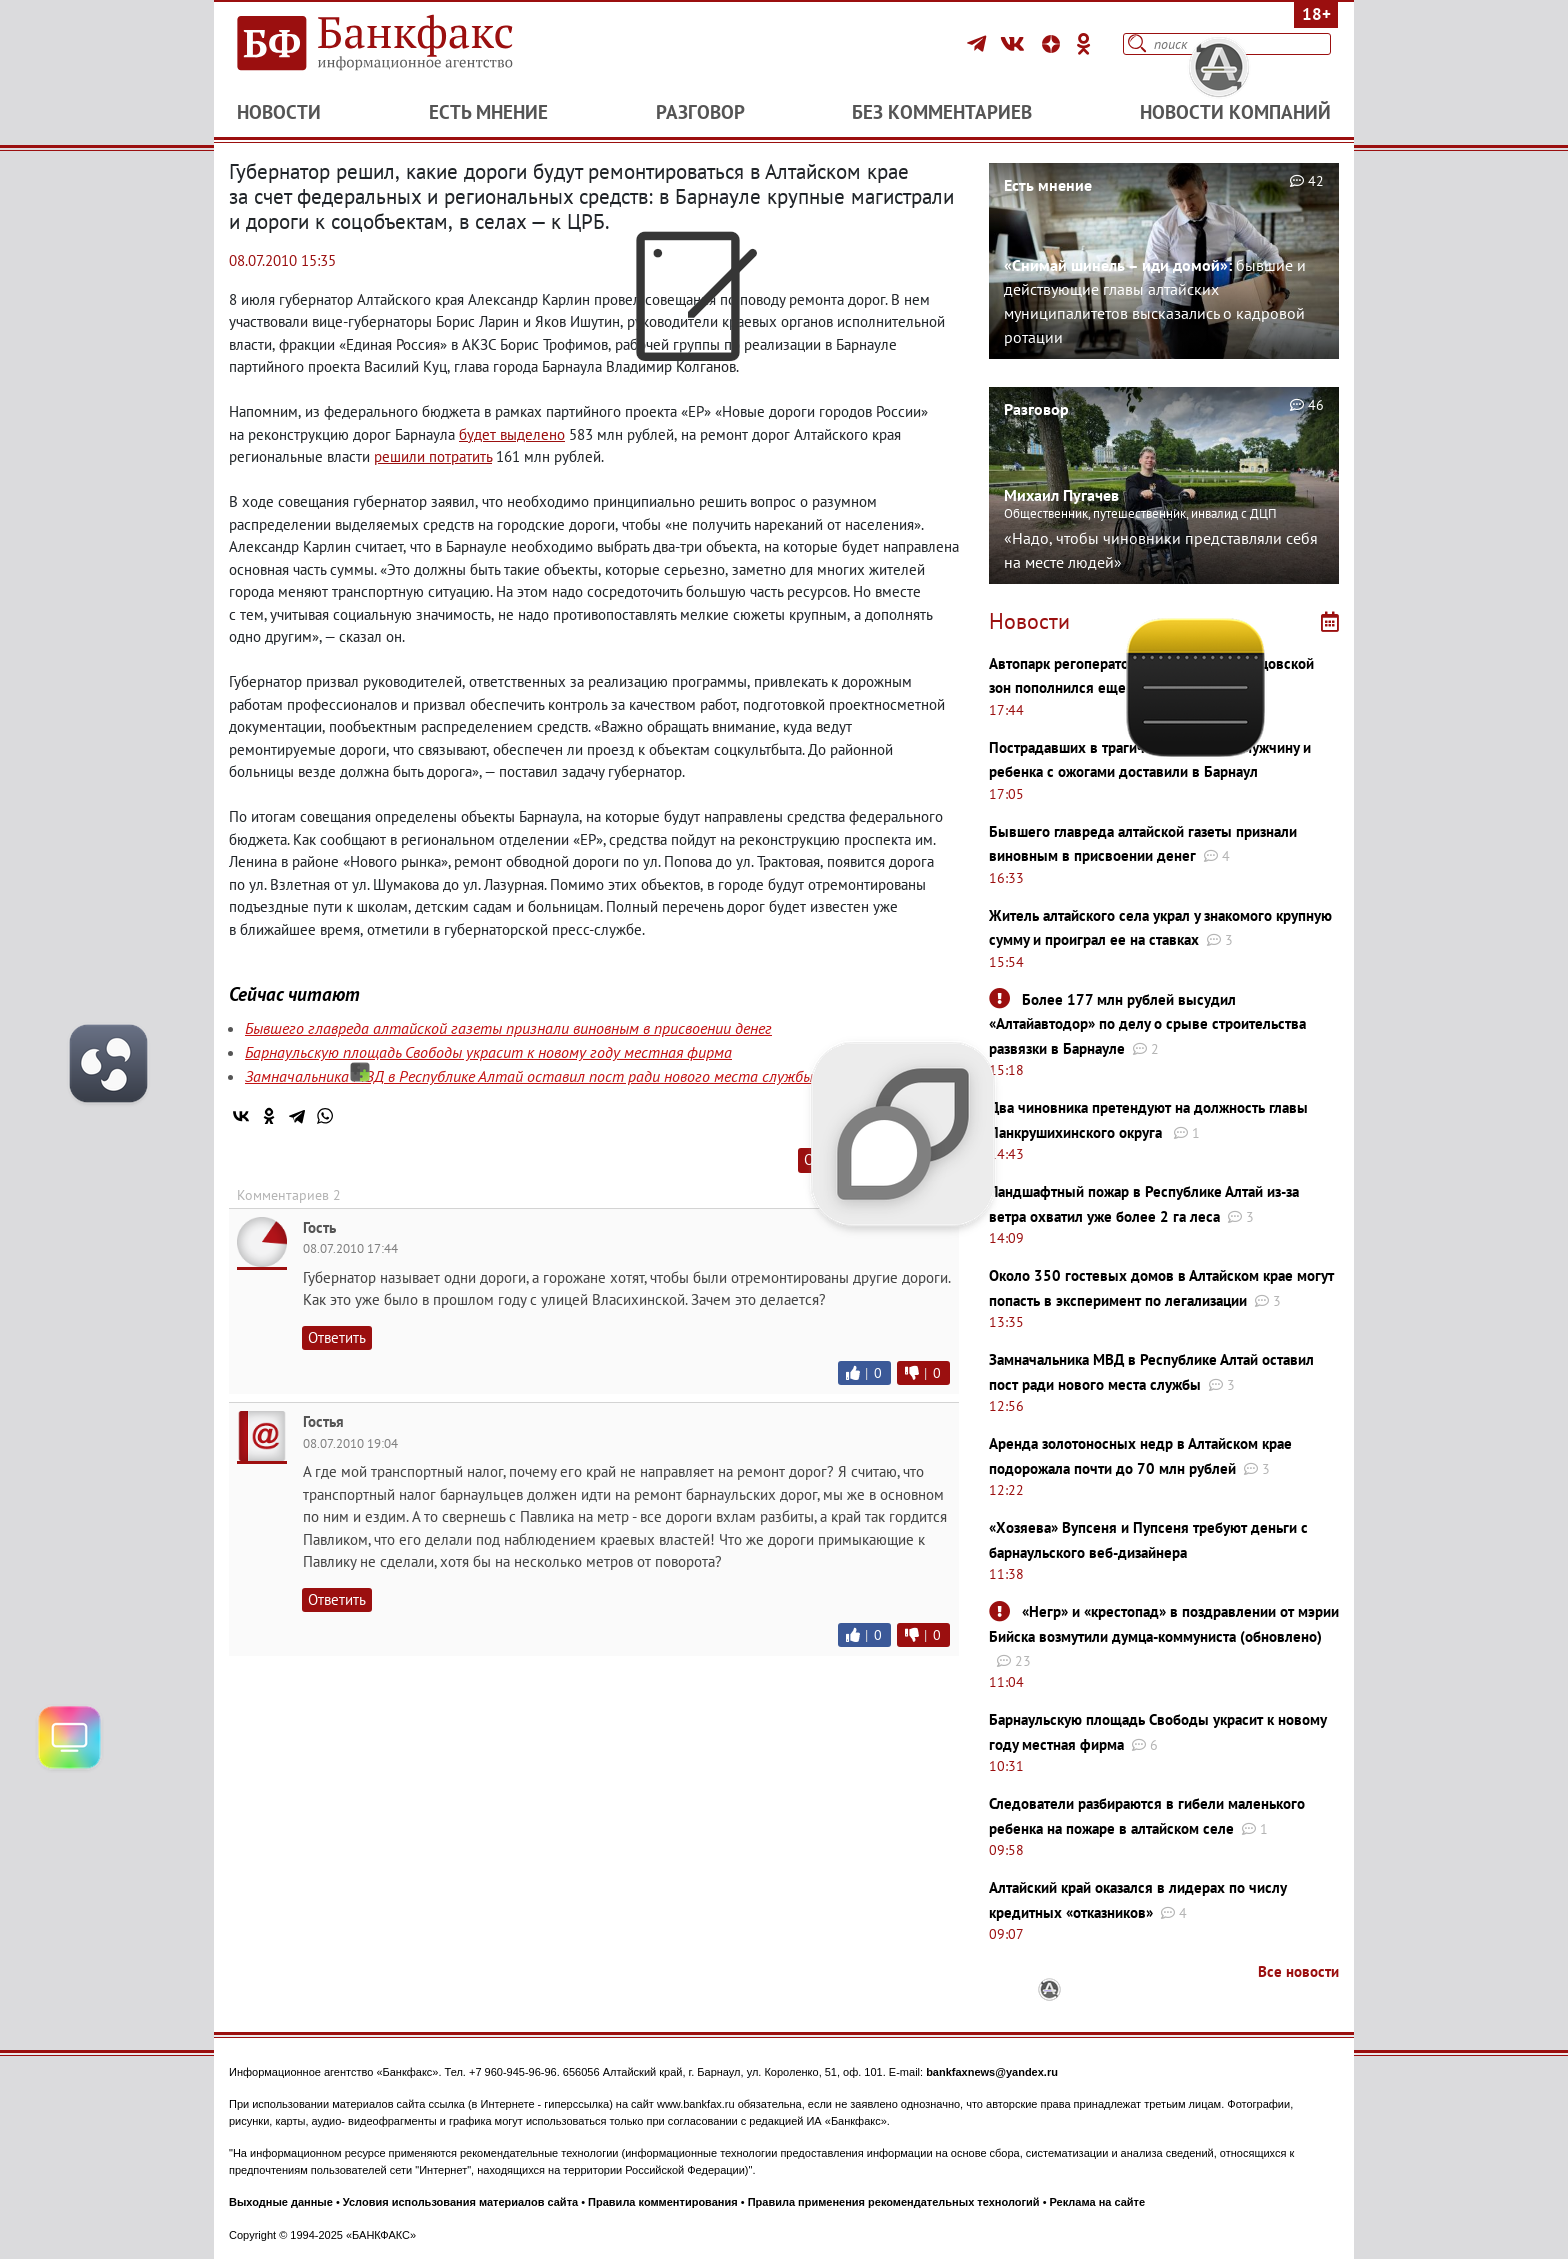  Describe the element at coordinates (360, 1072) in the screenshot. I see `open gnome shell extensions manager` at that location.